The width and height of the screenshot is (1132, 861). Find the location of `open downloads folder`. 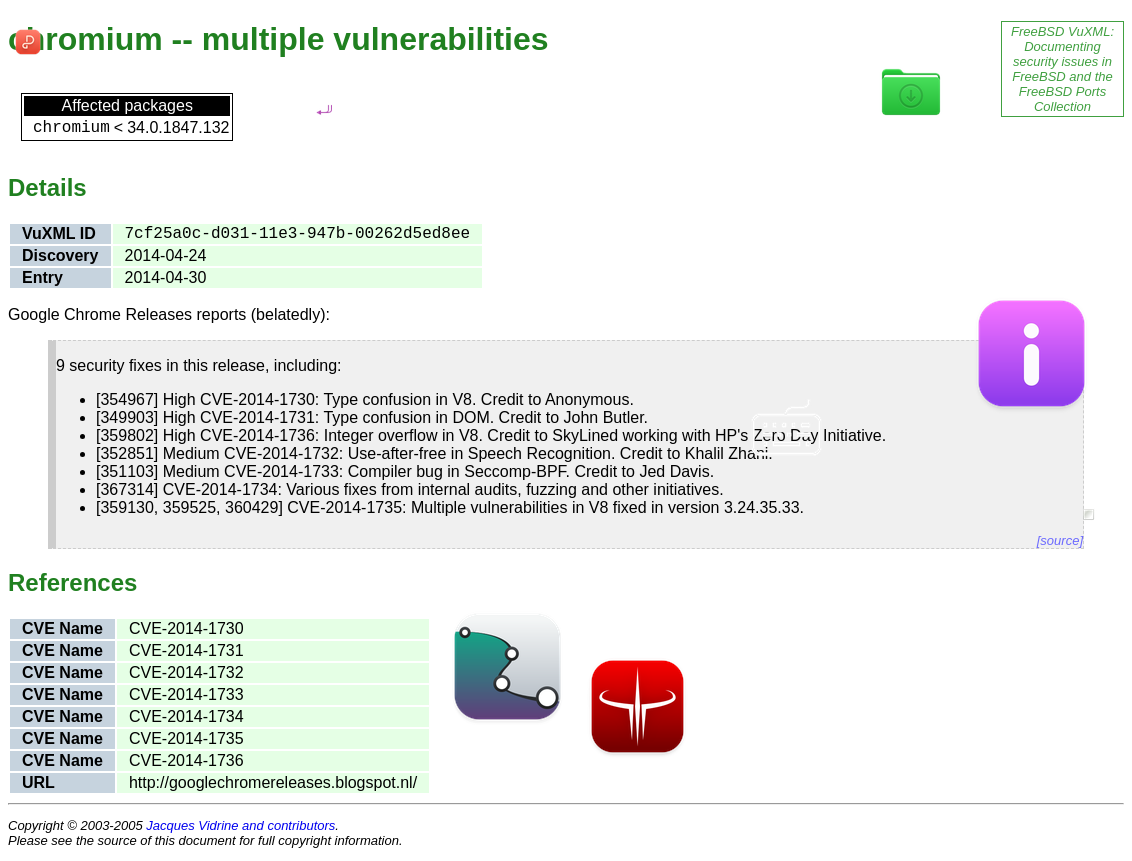

open downloads folder is located at coordinates (911, 92).